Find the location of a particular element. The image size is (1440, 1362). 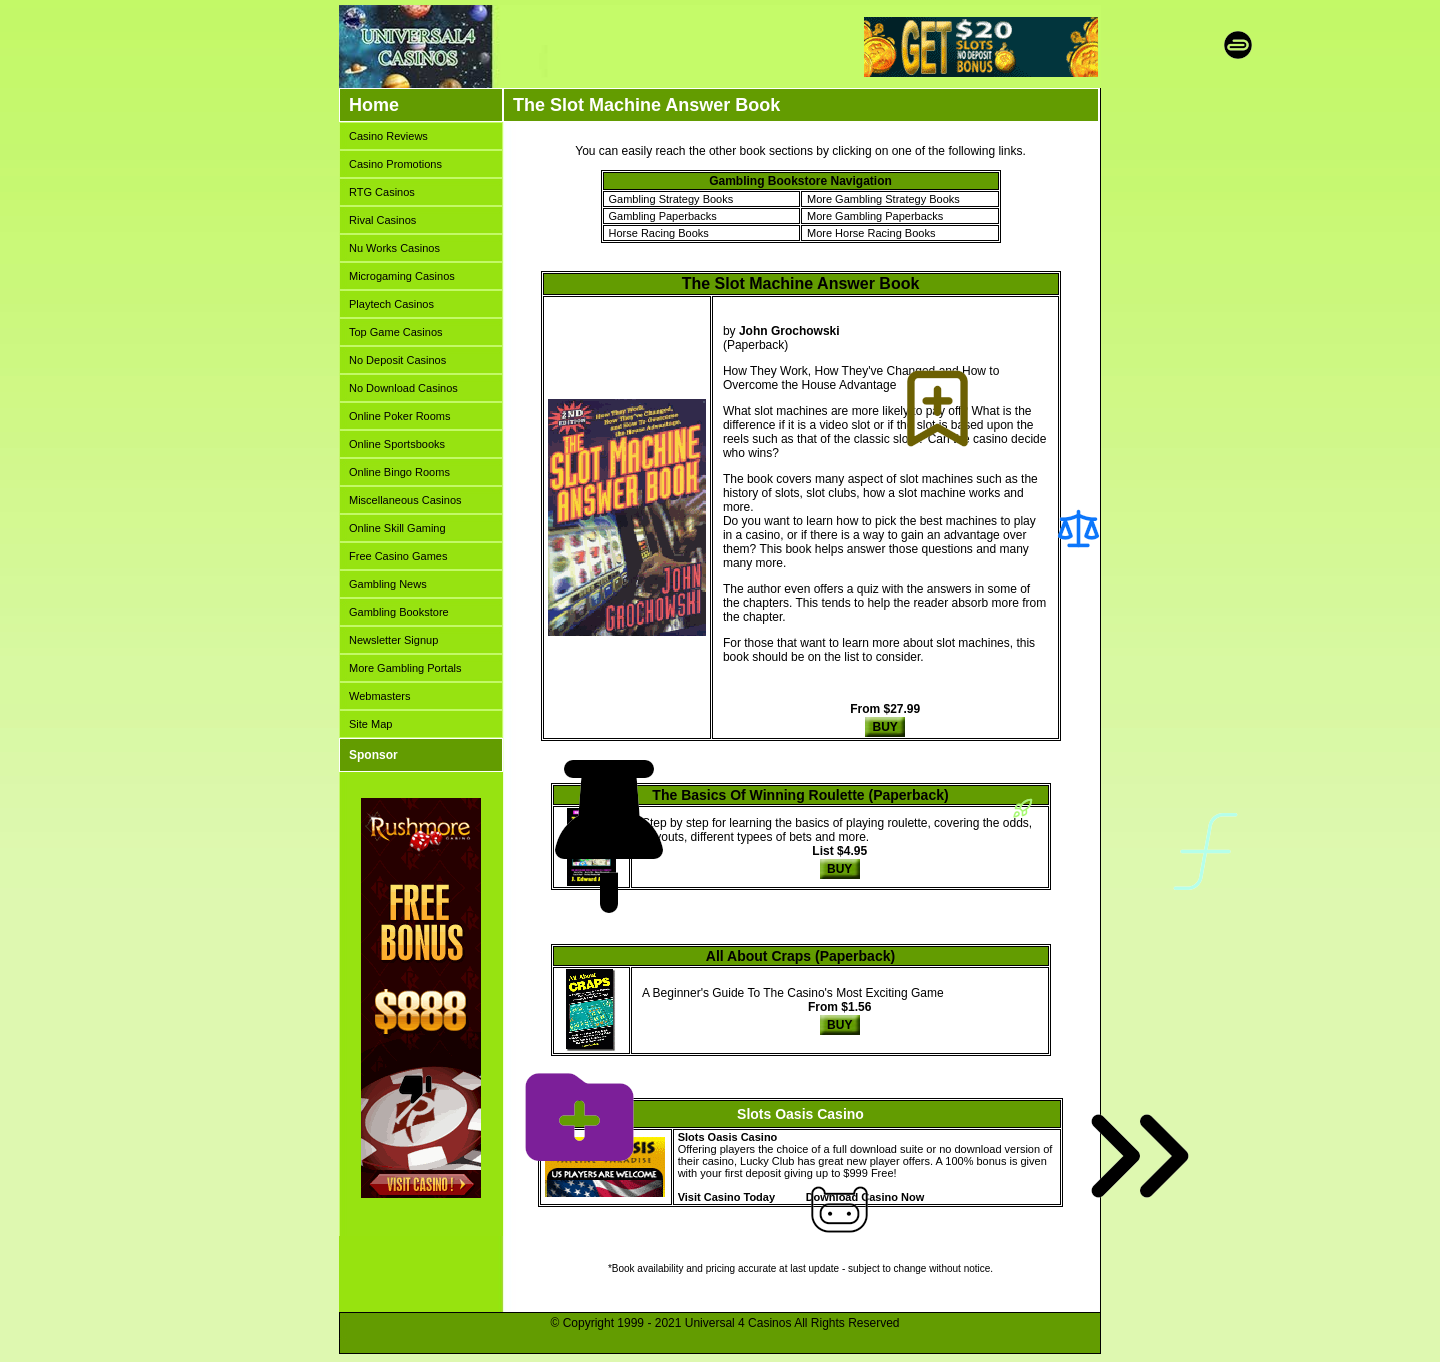

access legal or terms of service settings is located at coordinates (1078, 528).